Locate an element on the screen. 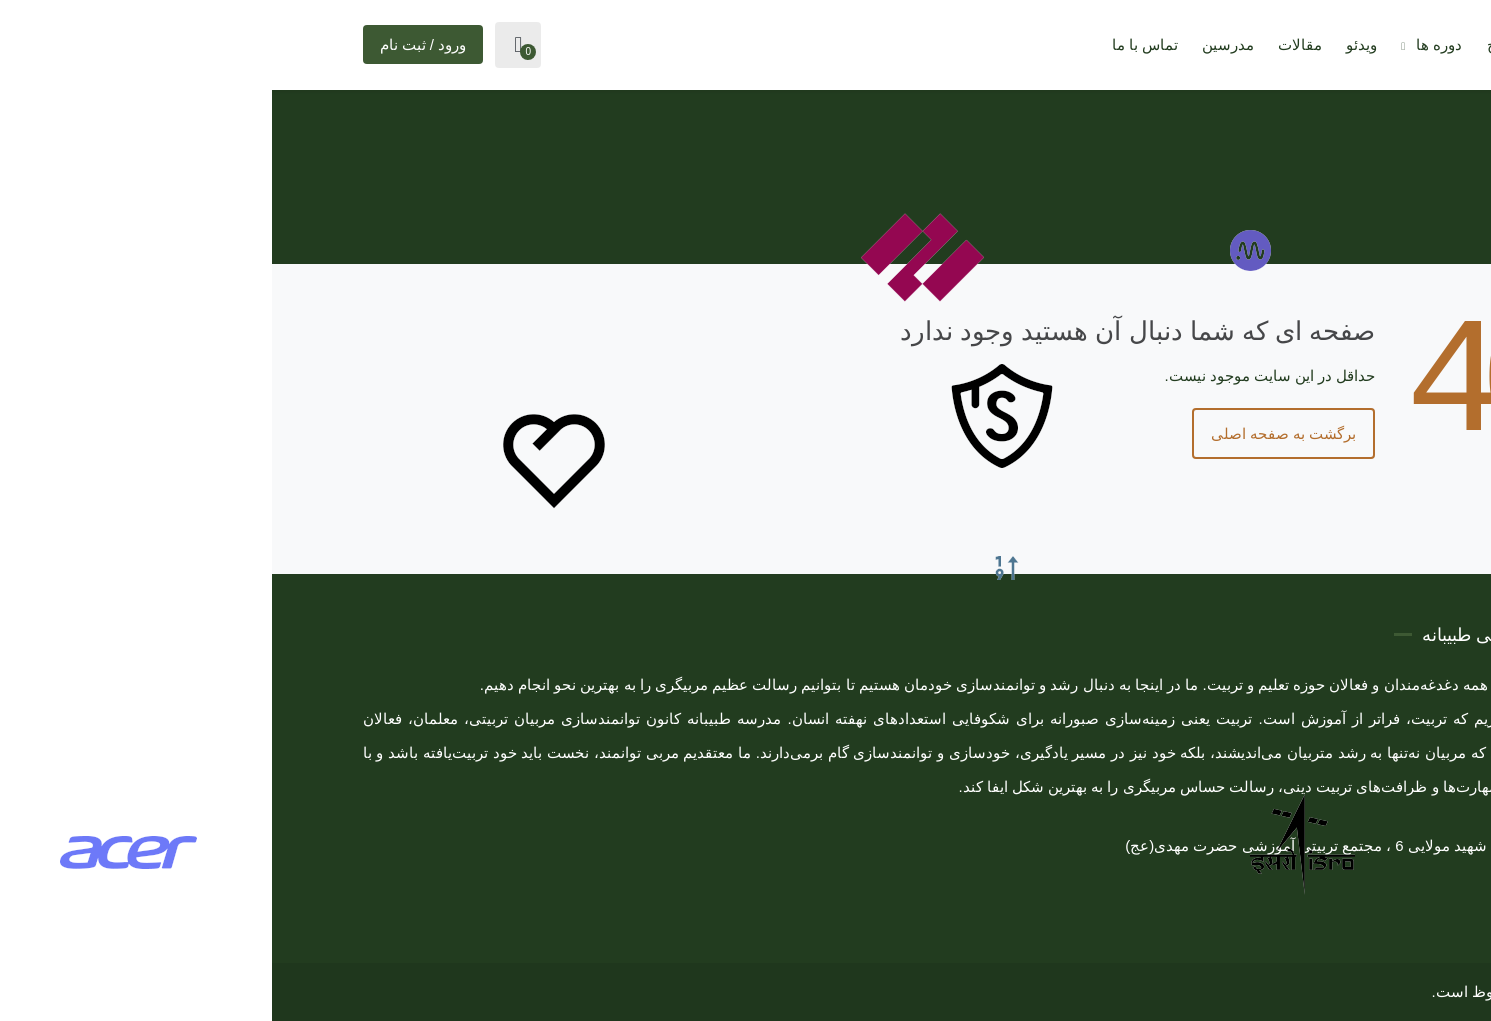 This screenshot has height=1021, width=1491. acer brand logo is located at coordinates (128, 852).